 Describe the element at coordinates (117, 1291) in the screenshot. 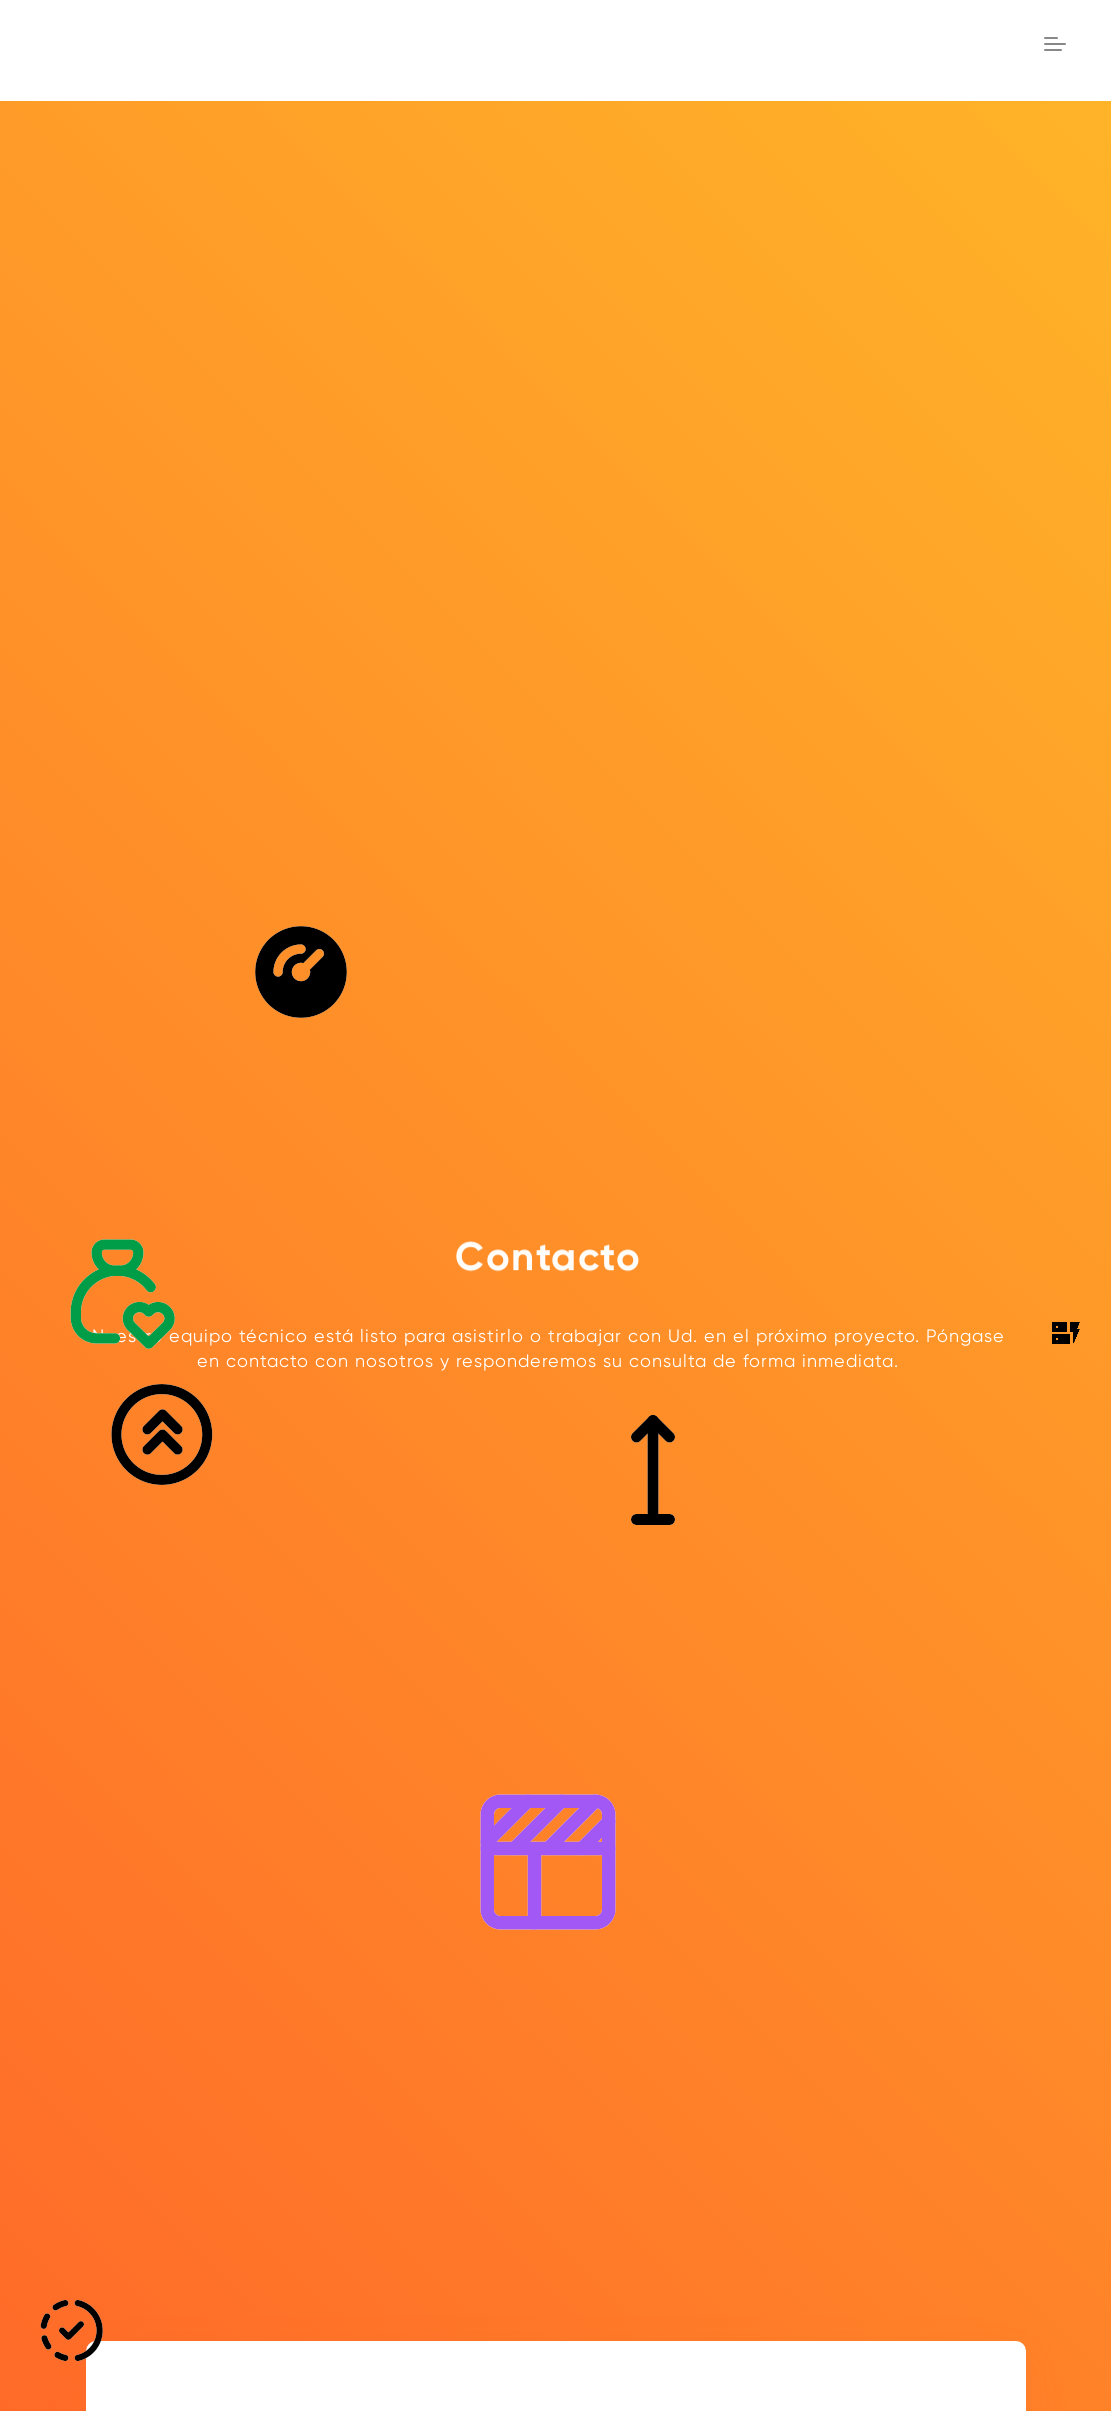

I see `donate to a cause or charity` at that location.